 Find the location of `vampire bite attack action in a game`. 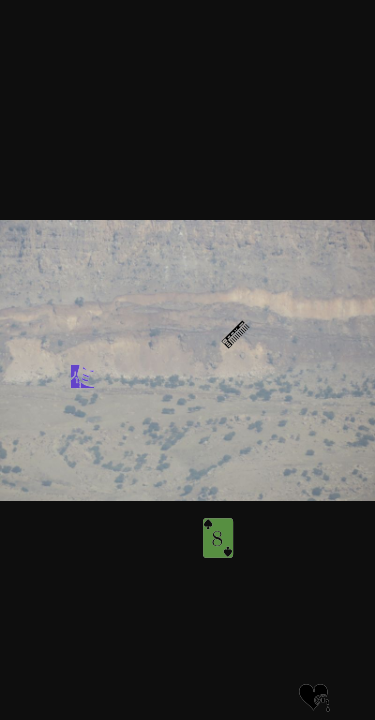

vampire bite attack action in a game is located at coordinates (82, 376).